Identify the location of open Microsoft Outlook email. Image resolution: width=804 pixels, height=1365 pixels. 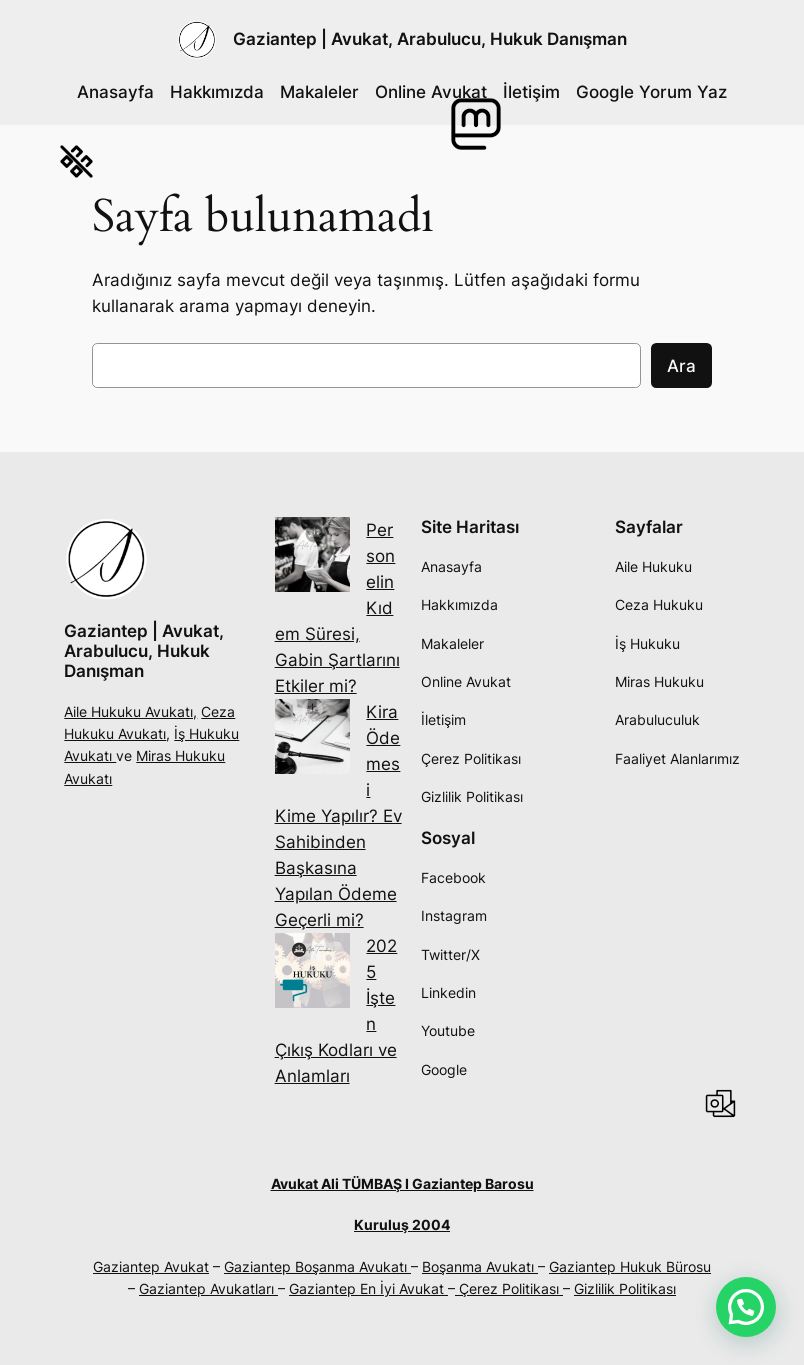
(720, 1103).